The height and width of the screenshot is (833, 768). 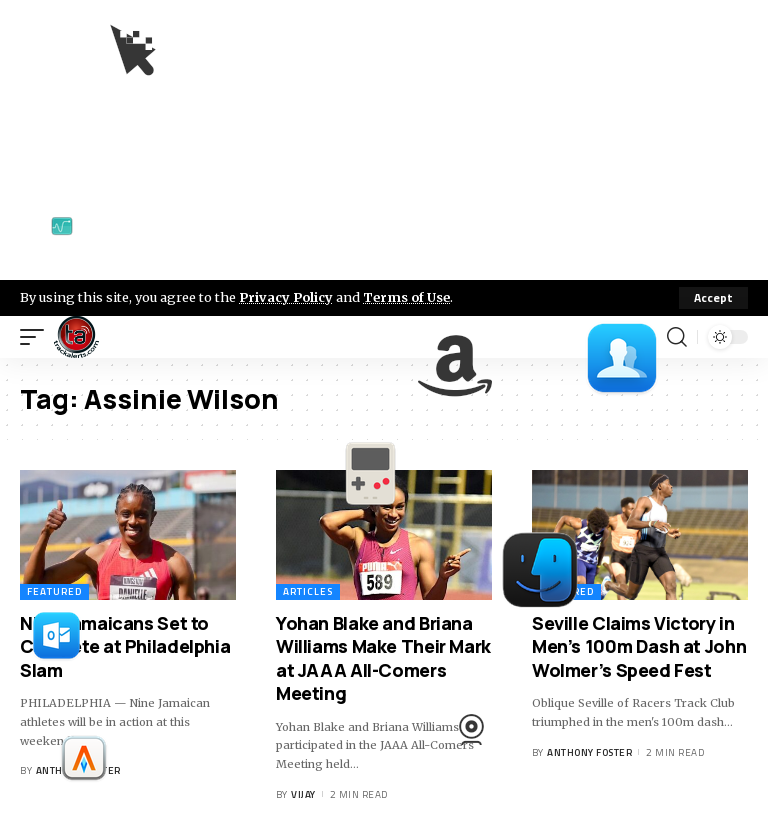 I want to click on open Finder to browse files and folders, so click(x=540, y=570).